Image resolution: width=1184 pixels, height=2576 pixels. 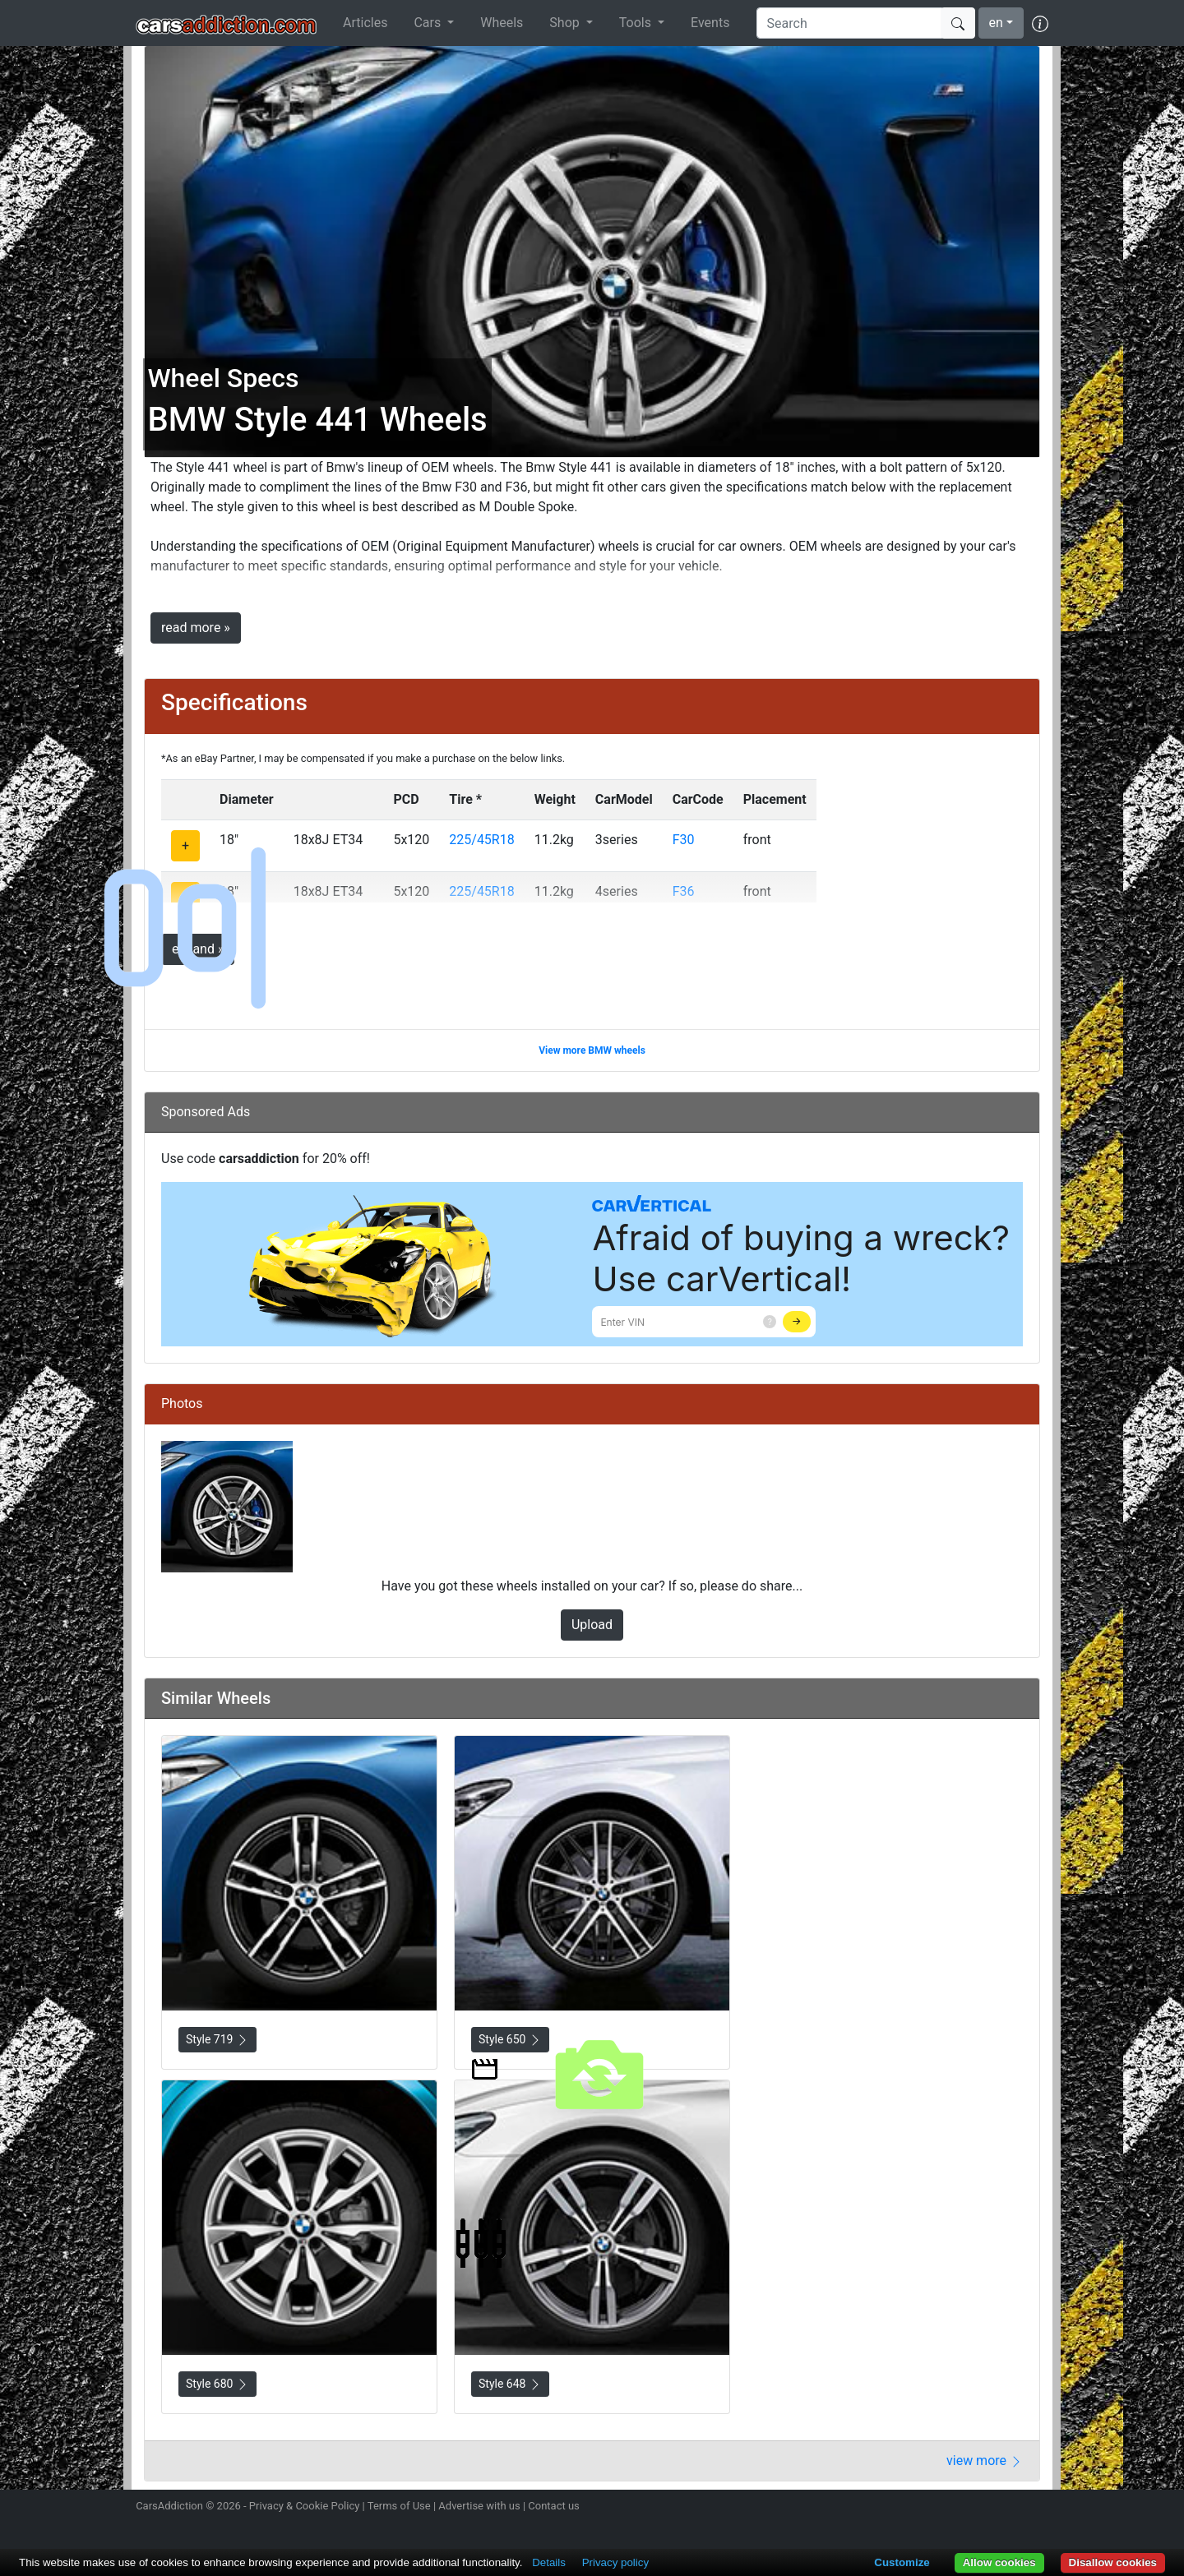 What do you see at coordinates (481, 2243) in the screenshot?
I see `configure audio/video input settings` at bounding box center [481, 2243].